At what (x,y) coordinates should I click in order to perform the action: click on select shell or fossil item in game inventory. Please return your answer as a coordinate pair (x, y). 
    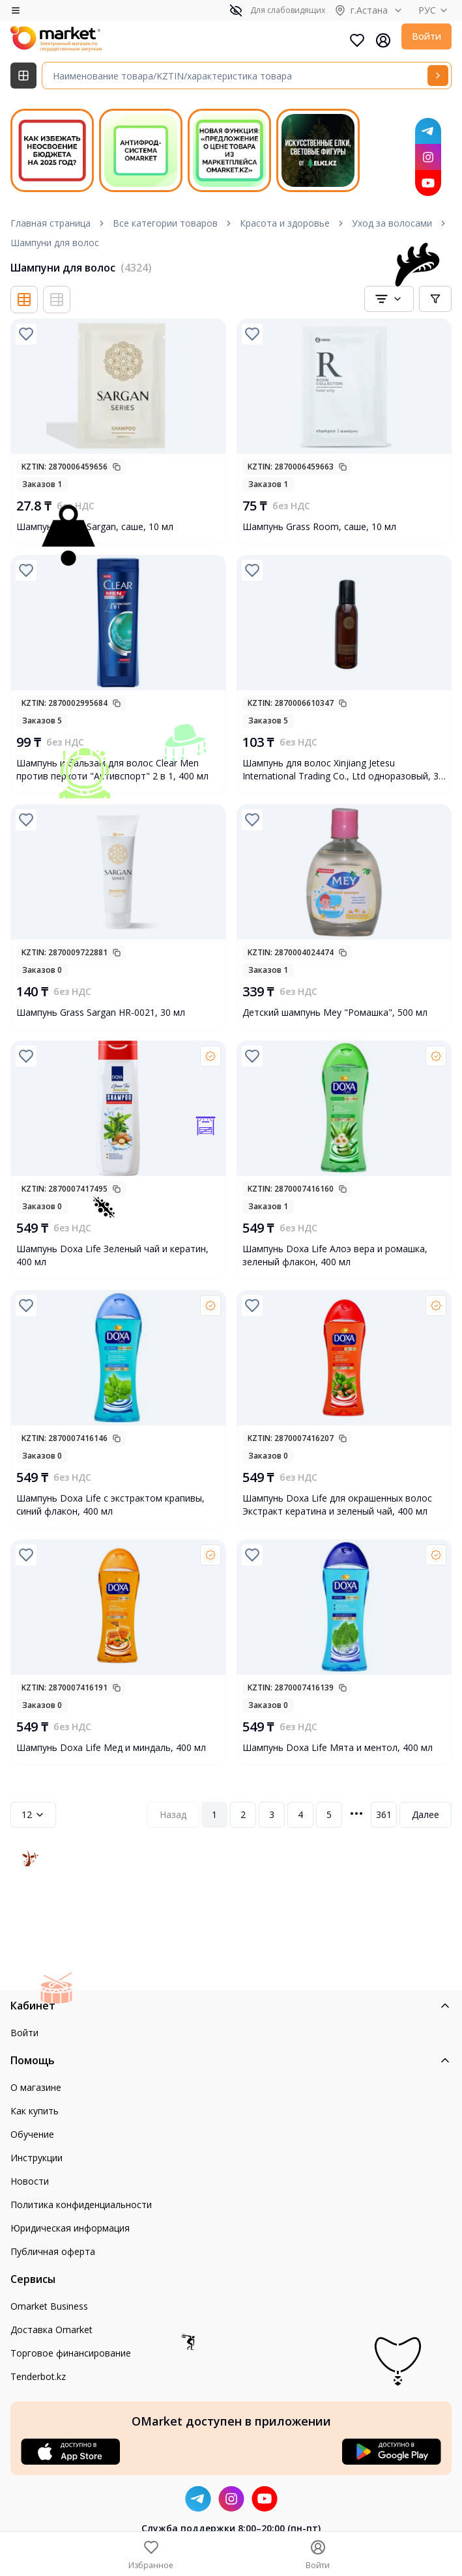
    Looking at the image, I should click on (417, 264).